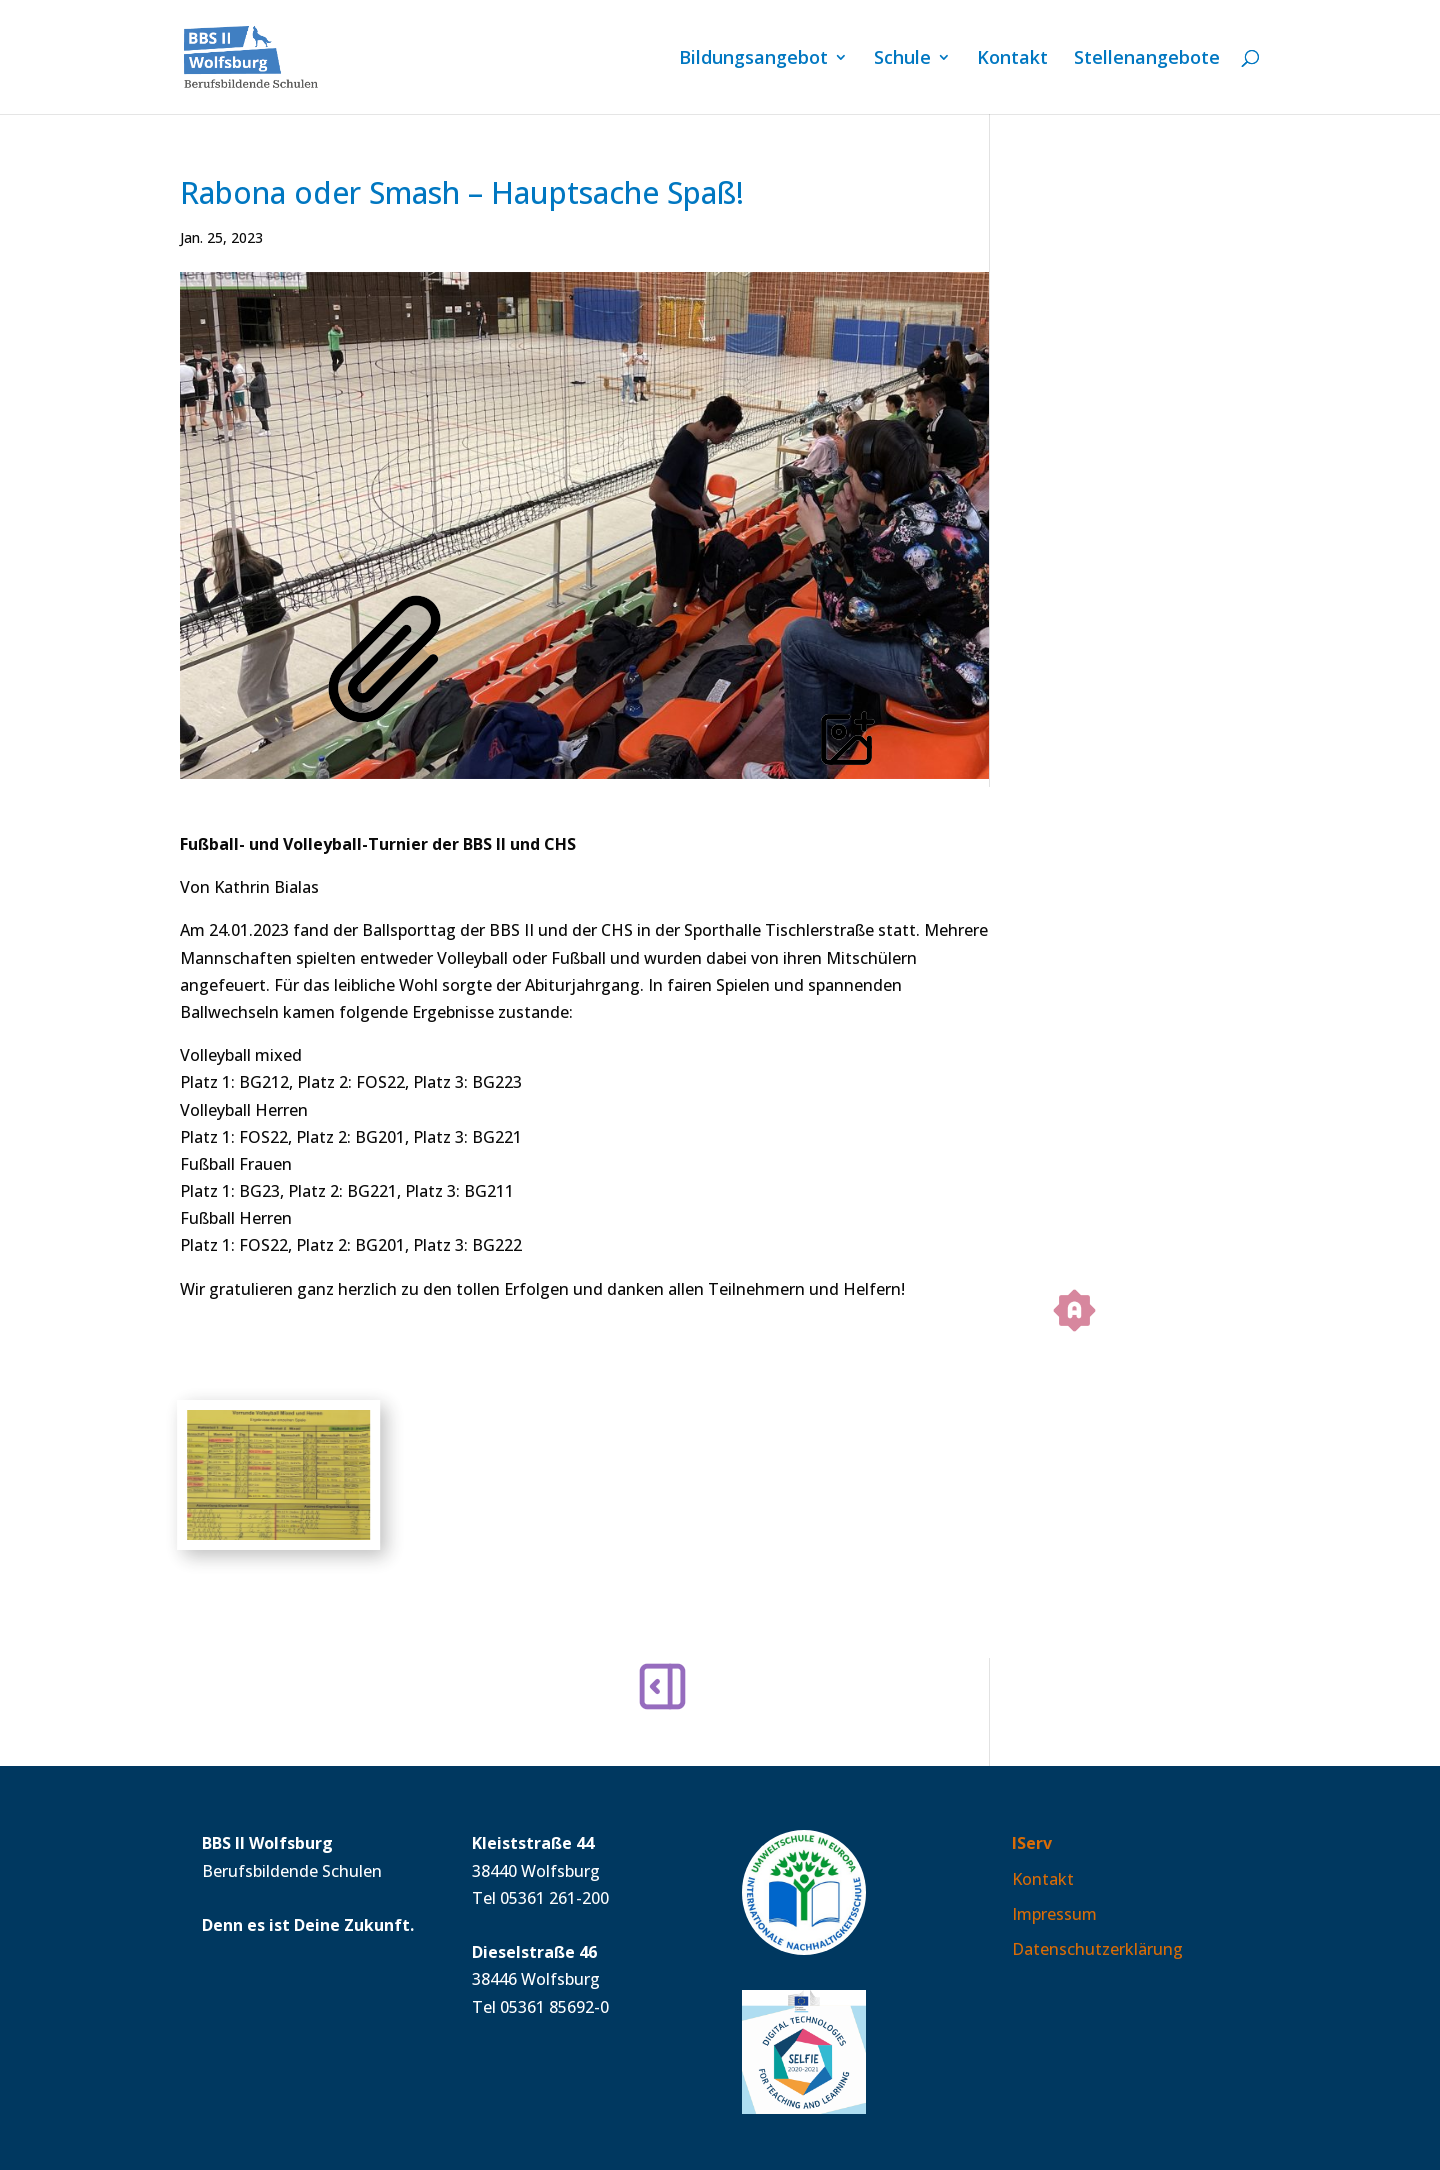 The height and width of the screenshot is (2170, 1440). Describe the element at coordinates (1074, 1310) in the screenshot. I see `enable automatic brightness adjustment` at that location.